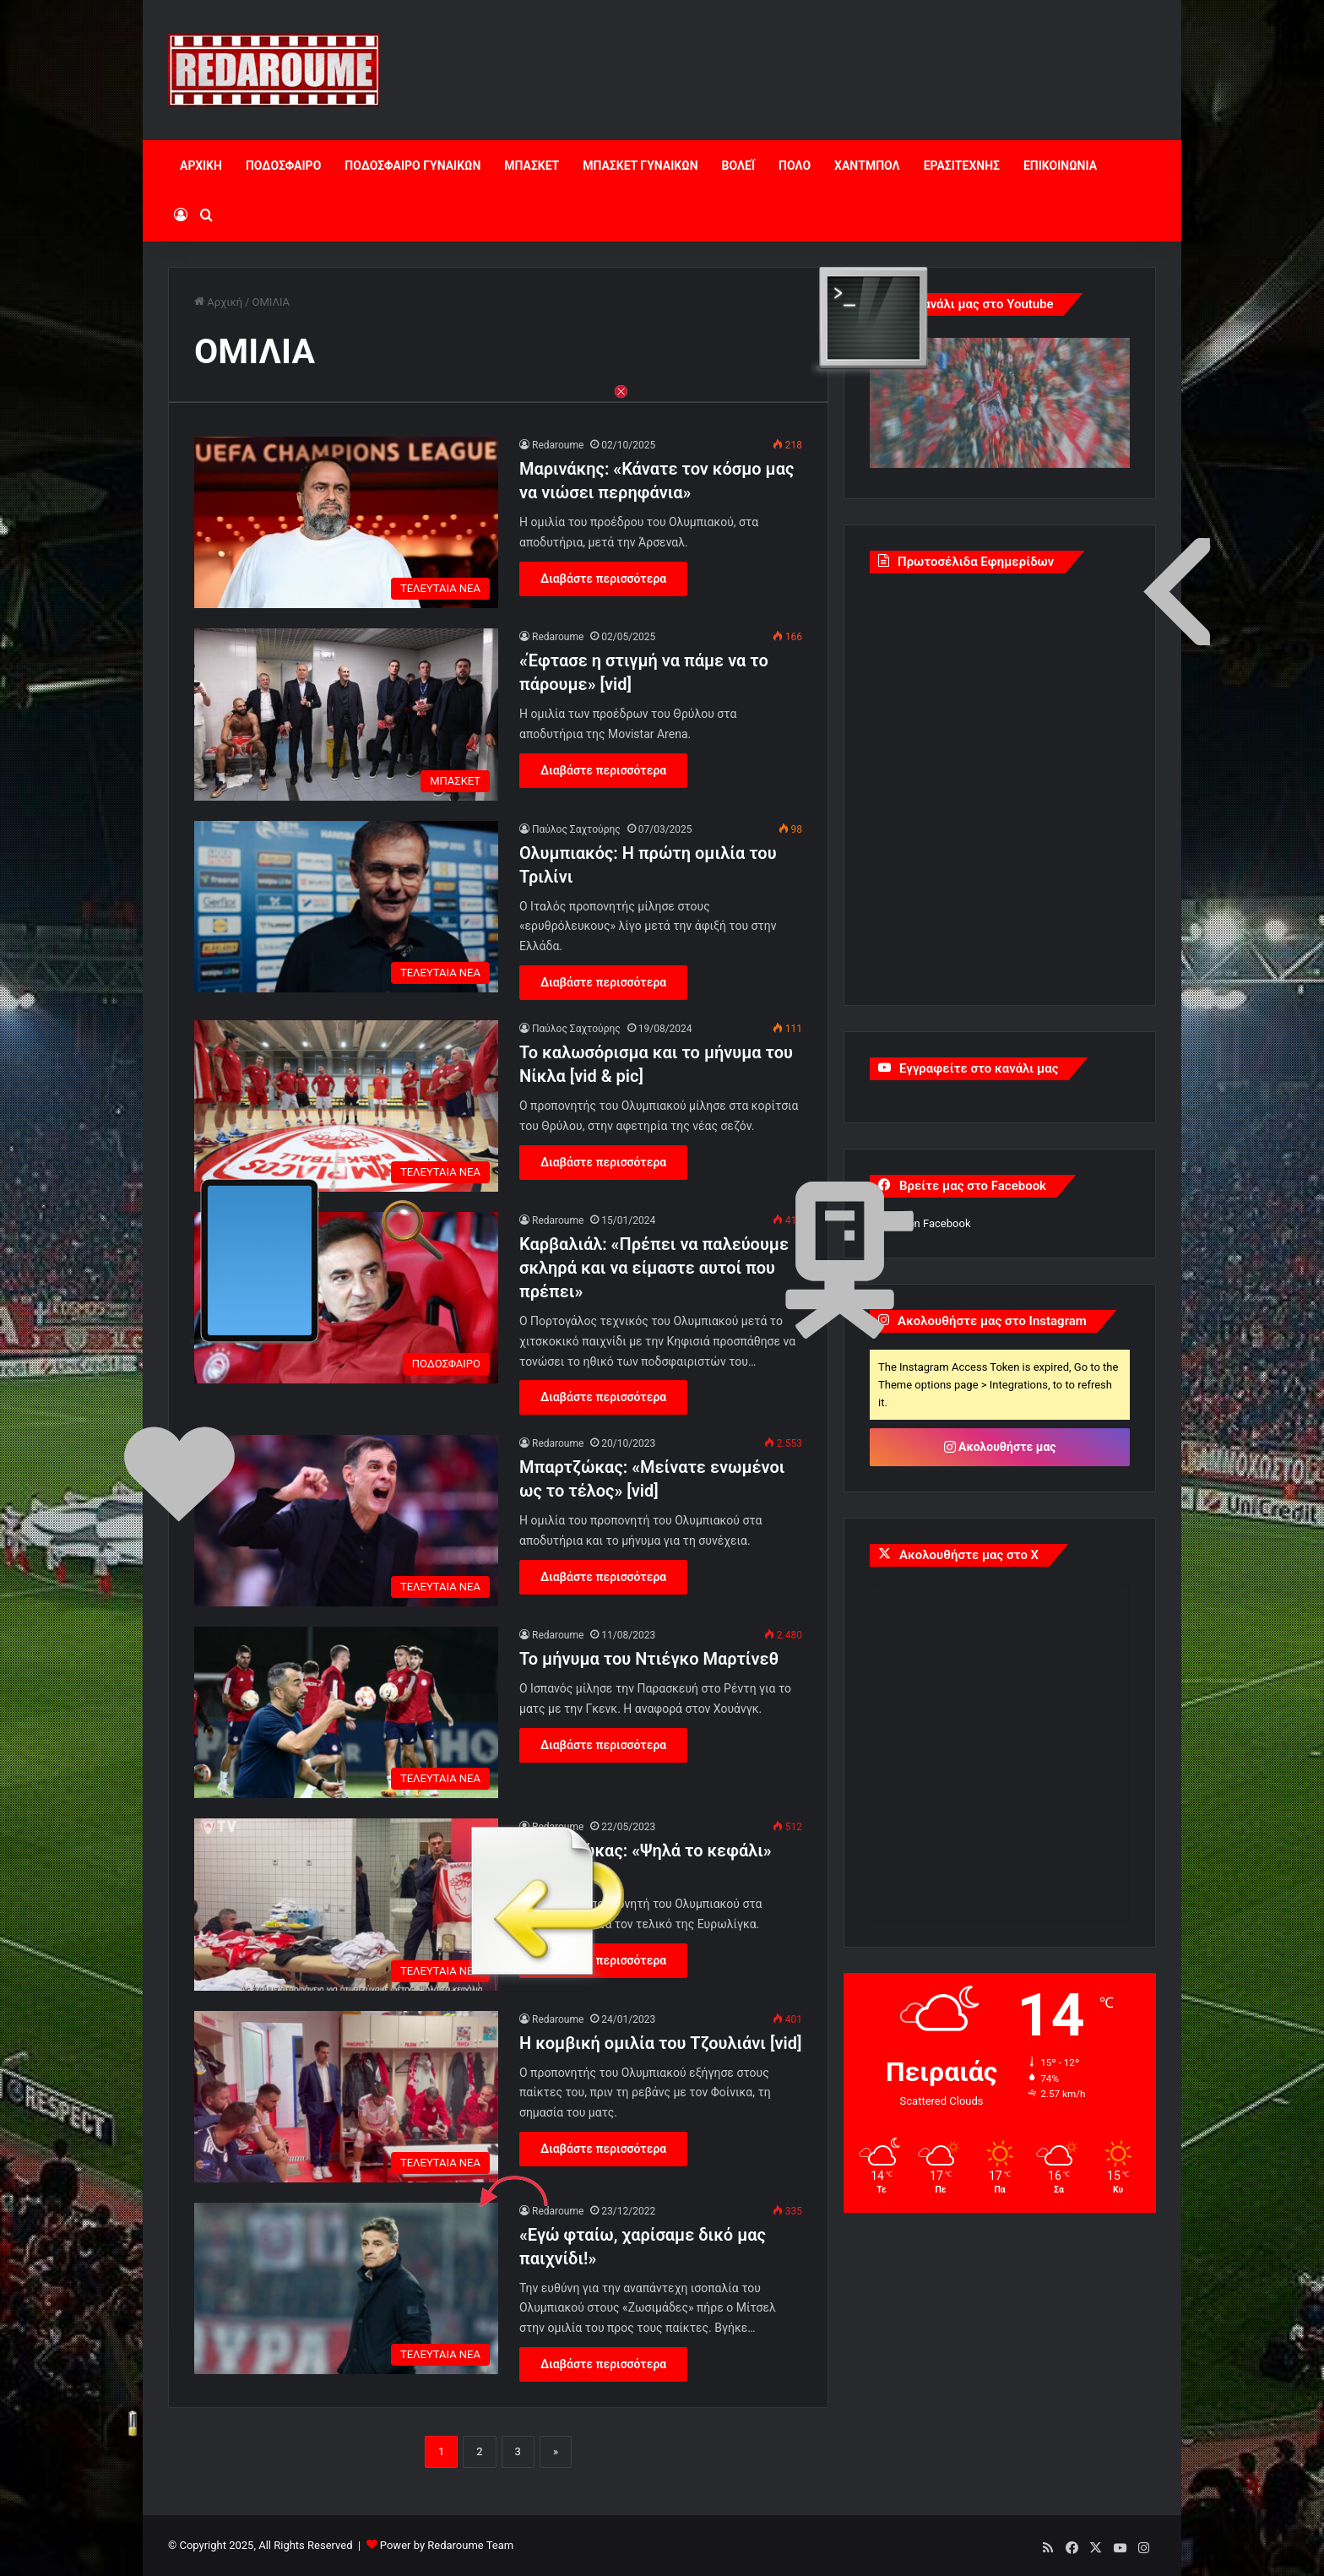 This screenshot has height=2576, width=1324. Describe the element at coordinates (621, 391) in the screenshot. I see `indicates a sync error with a shared file or folder` at that location.